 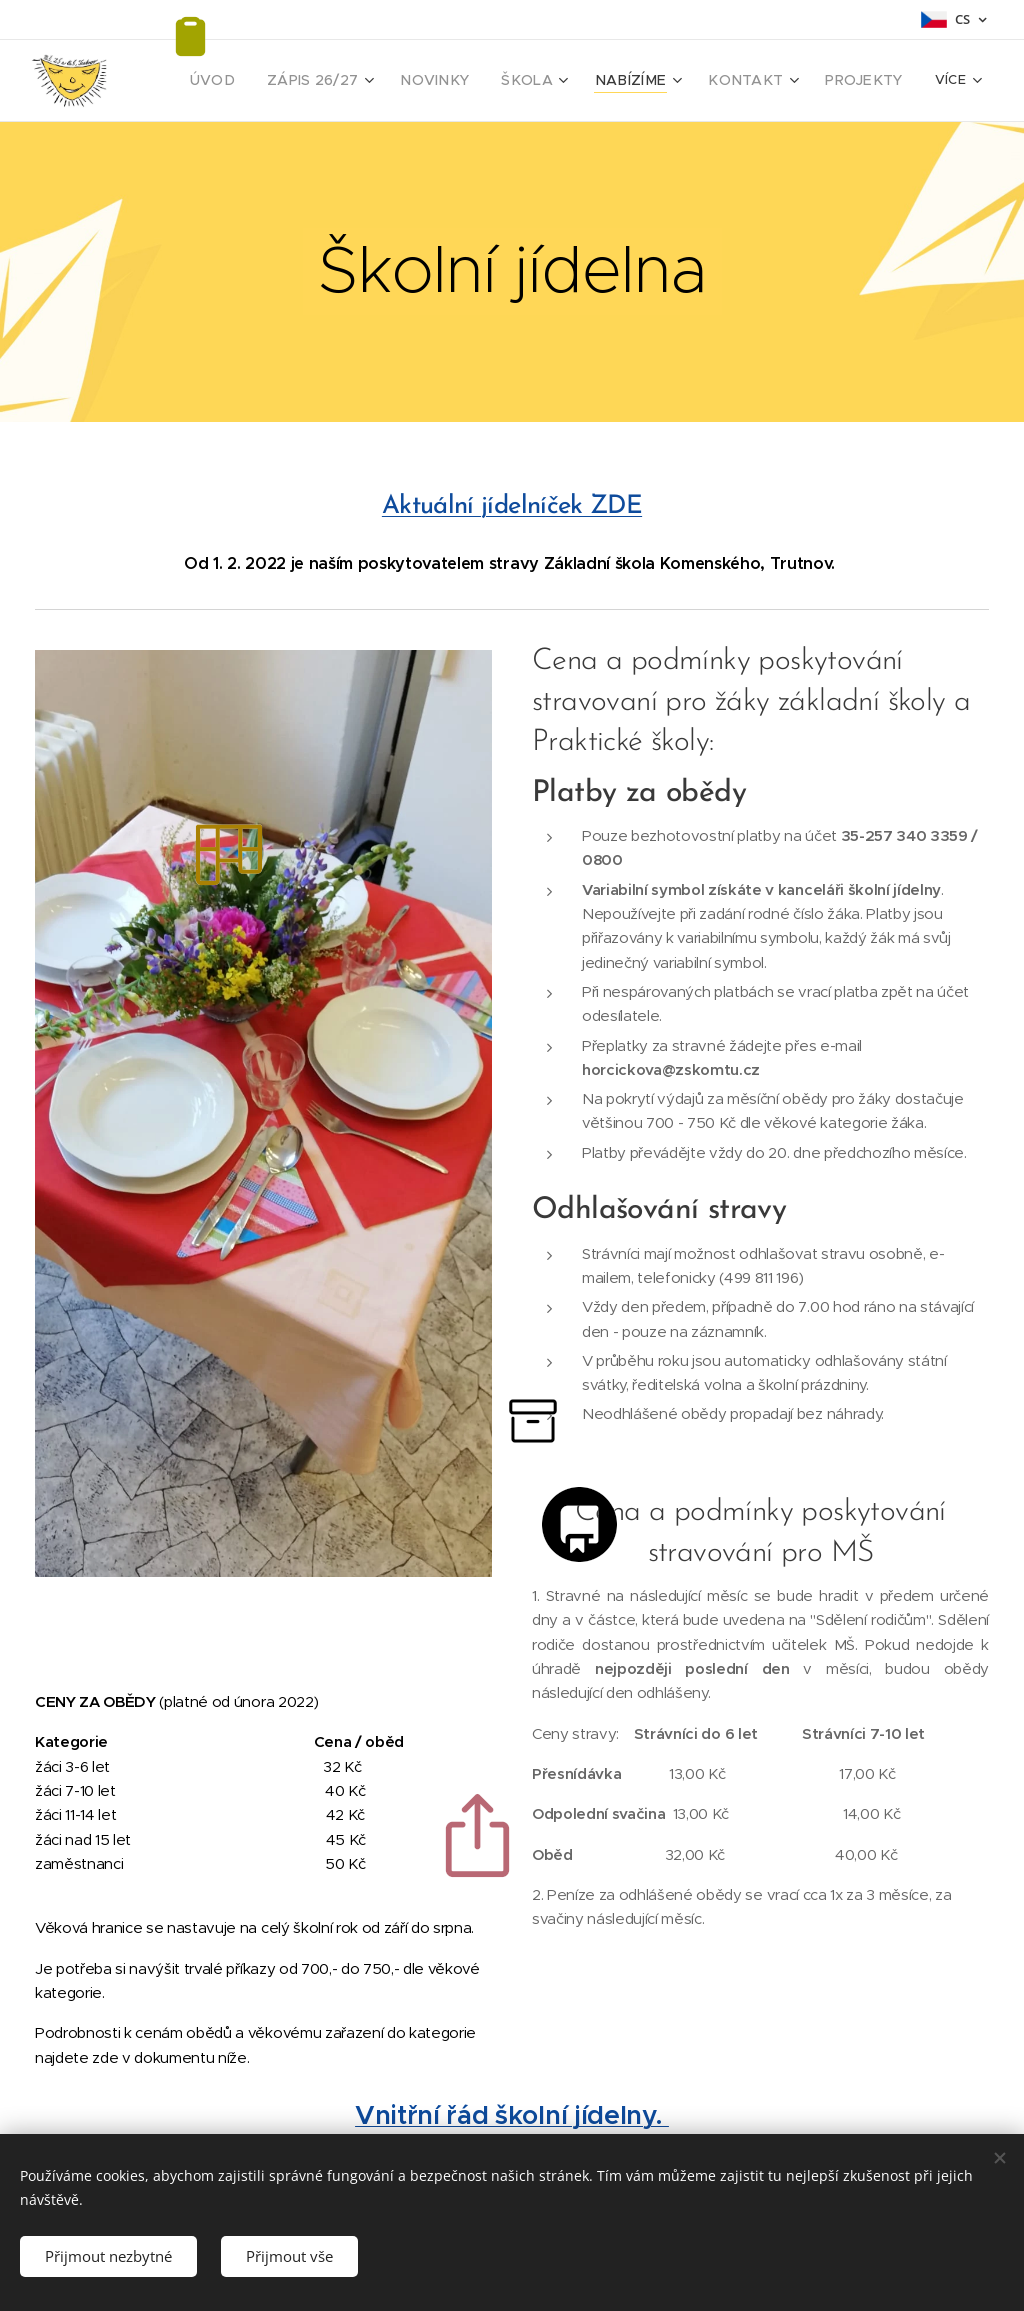 I want to click on repository activity in your feed, so click(x=579, y=1524).